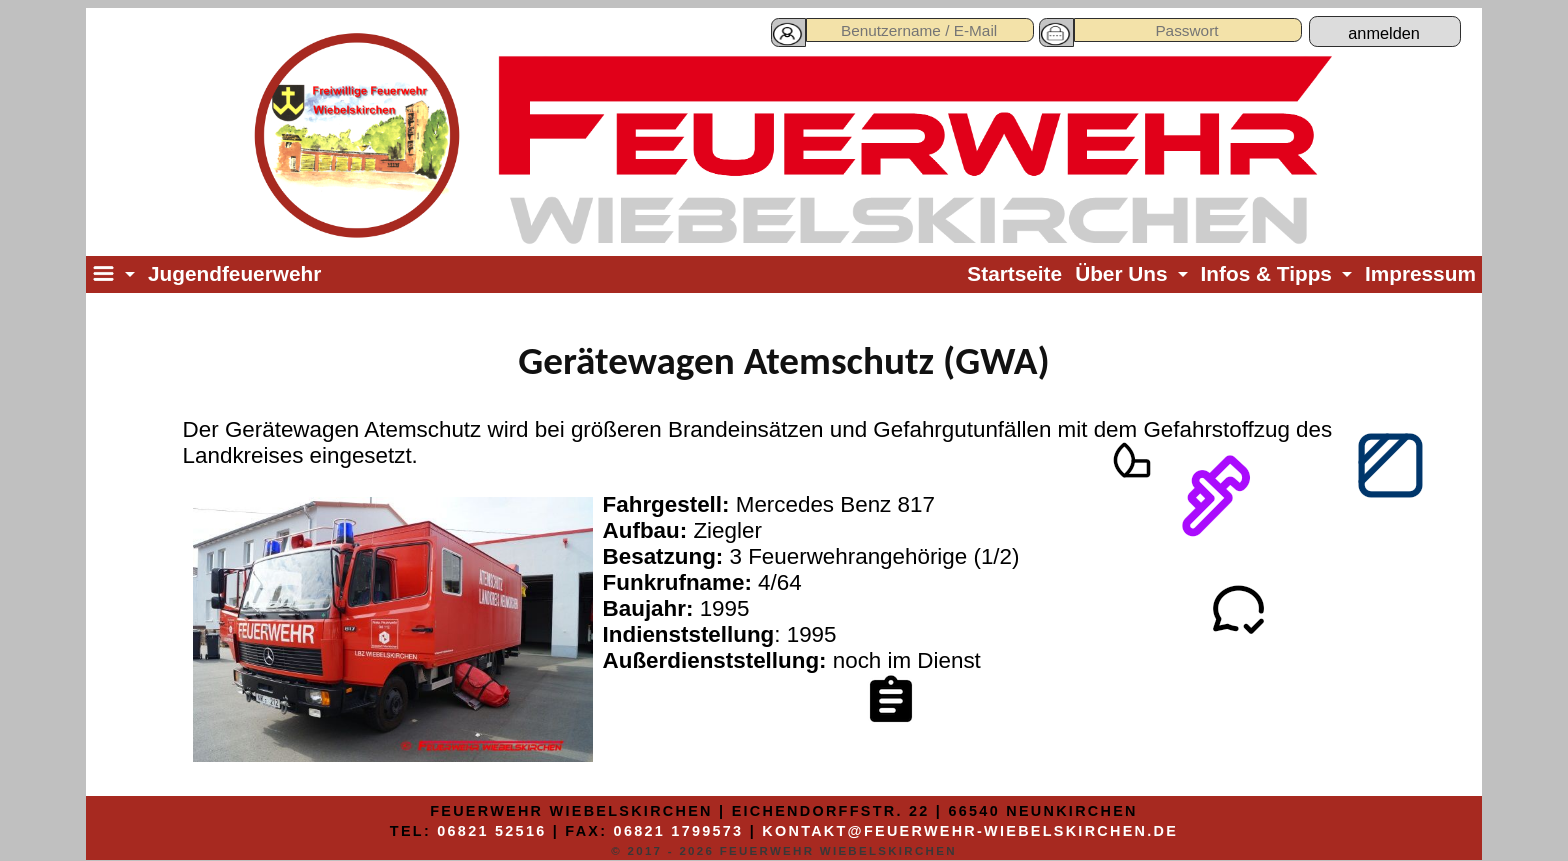  I want to click on dry in shade laundry care instruction, so click(1390, 465).